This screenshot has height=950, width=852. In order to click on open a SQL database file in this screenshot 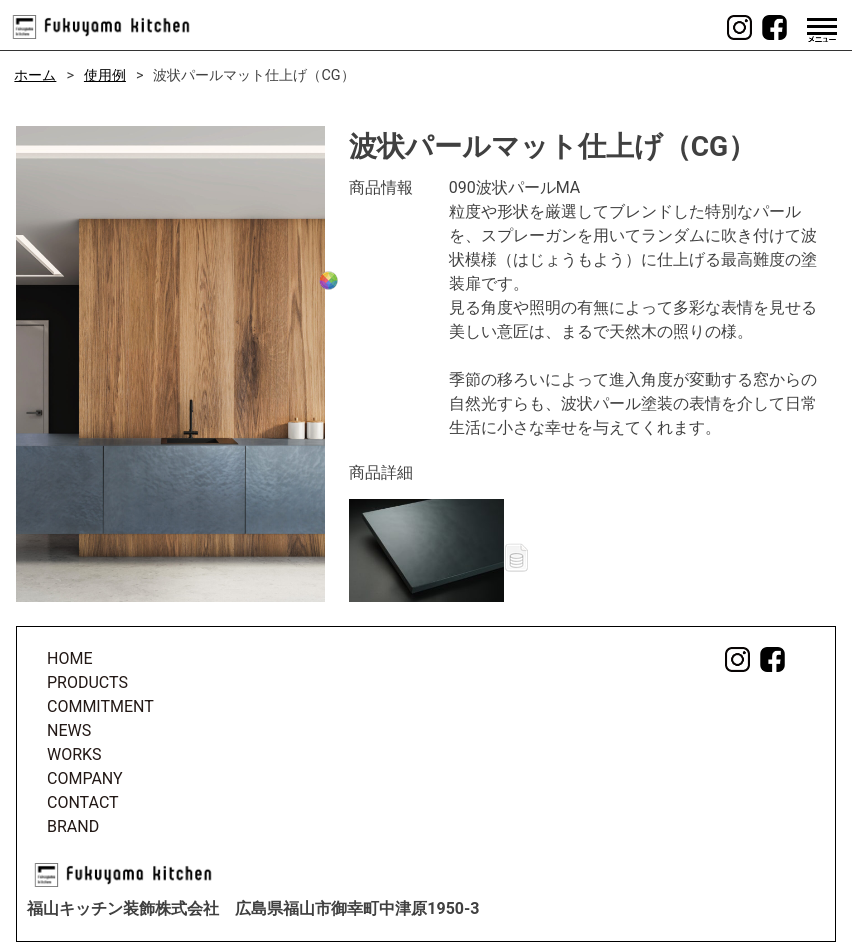, I will do `click(516, 557)`.